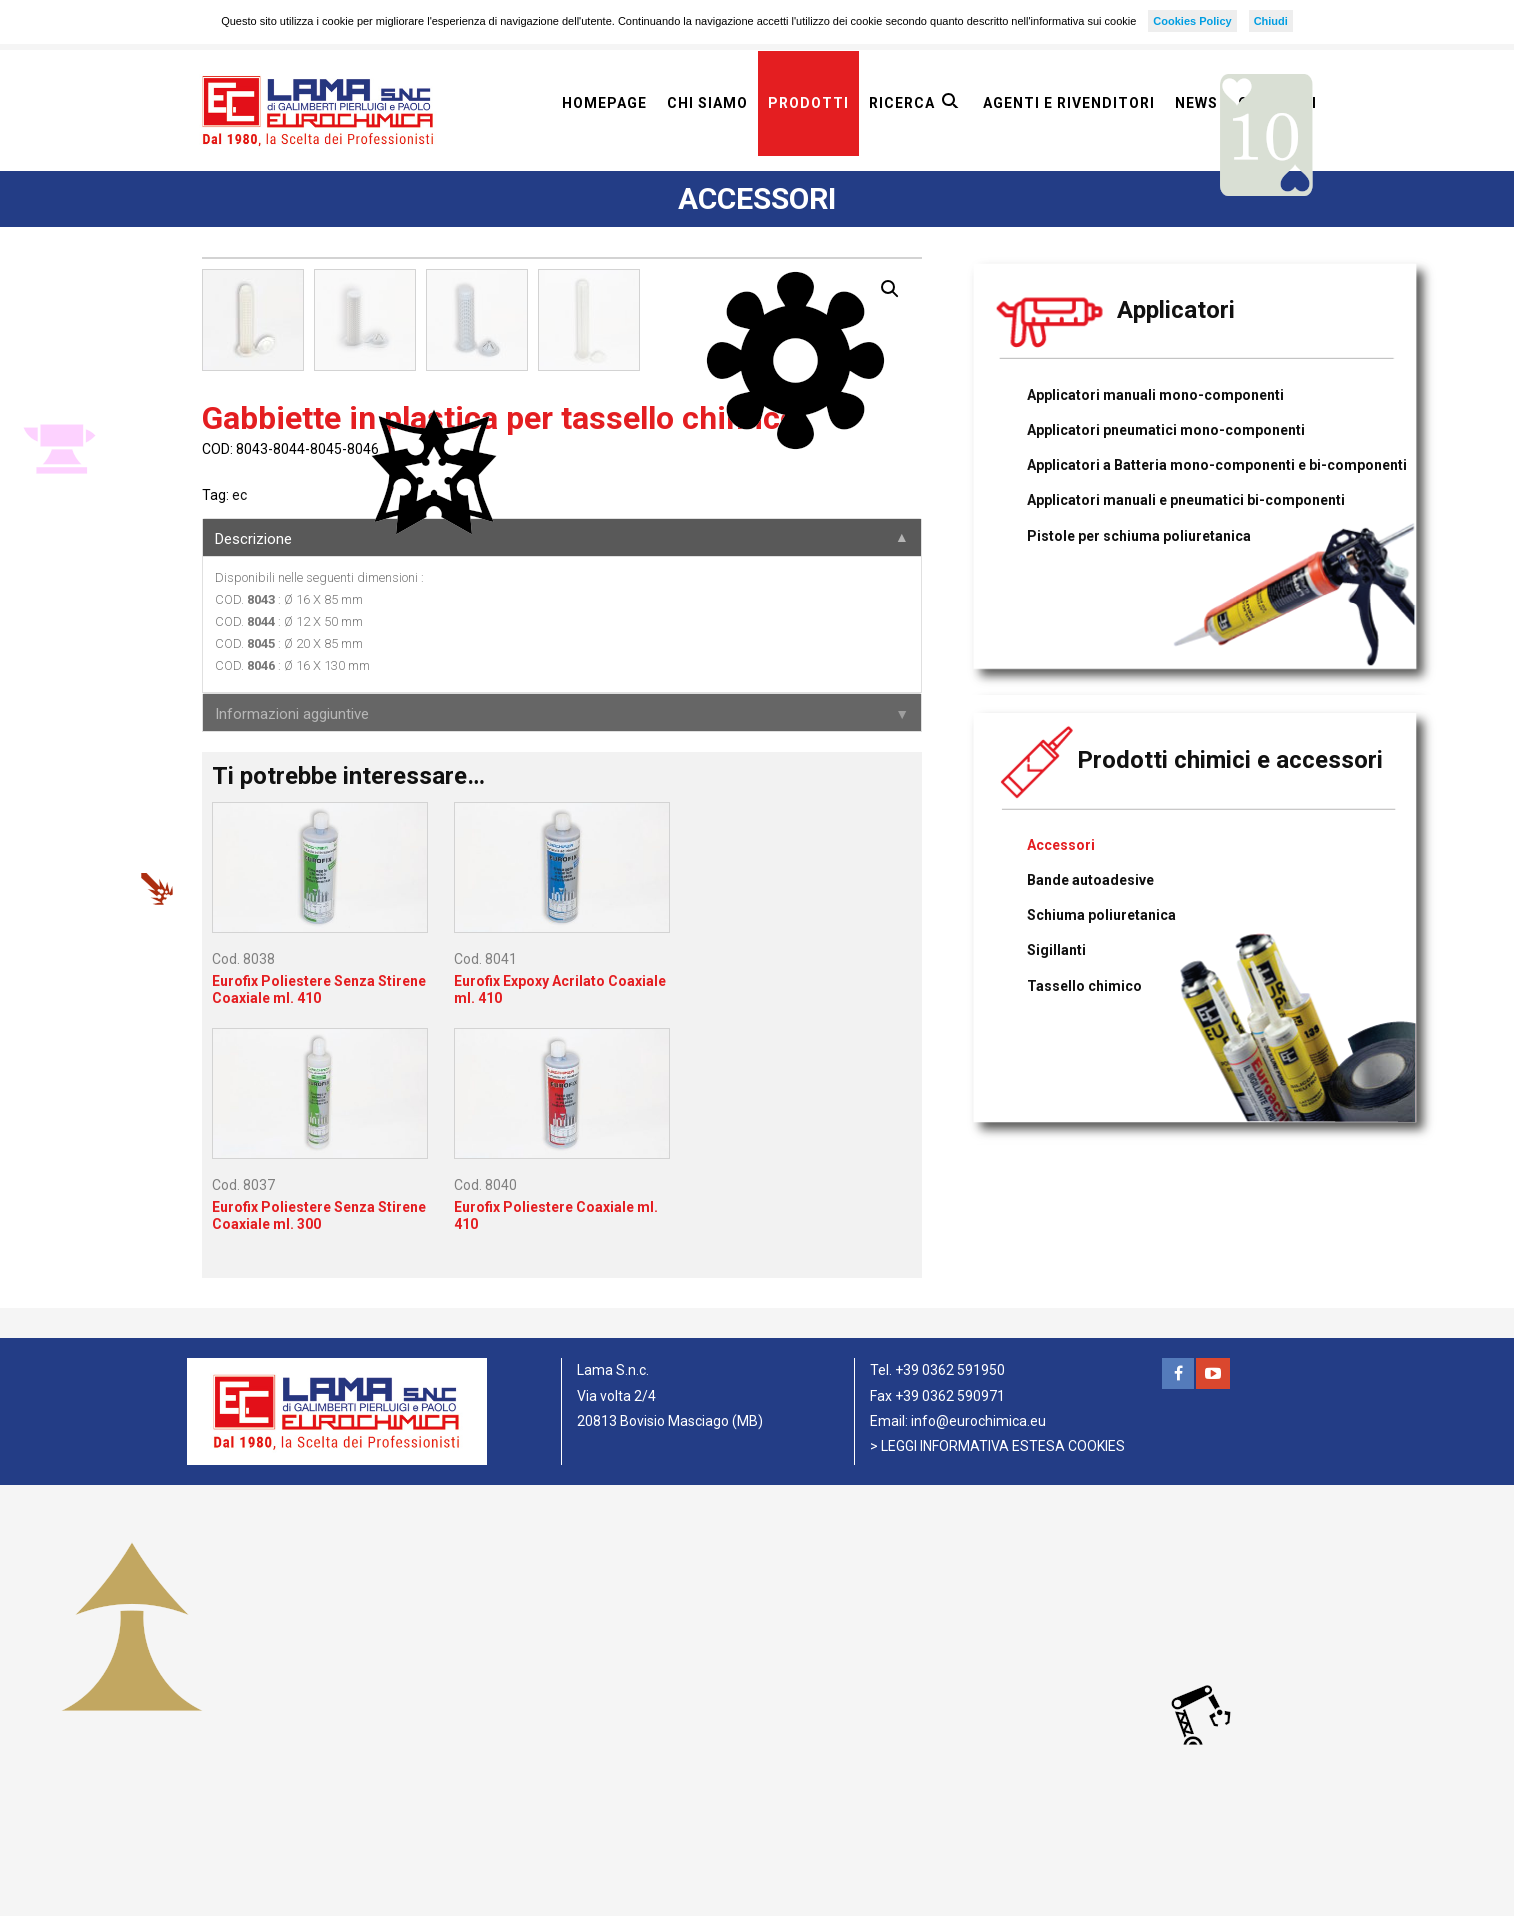  What do you see at coordinates (1266, 135) in the screenshot?
I see `ten of hearts playing card` at bounding box center [1266, 135].